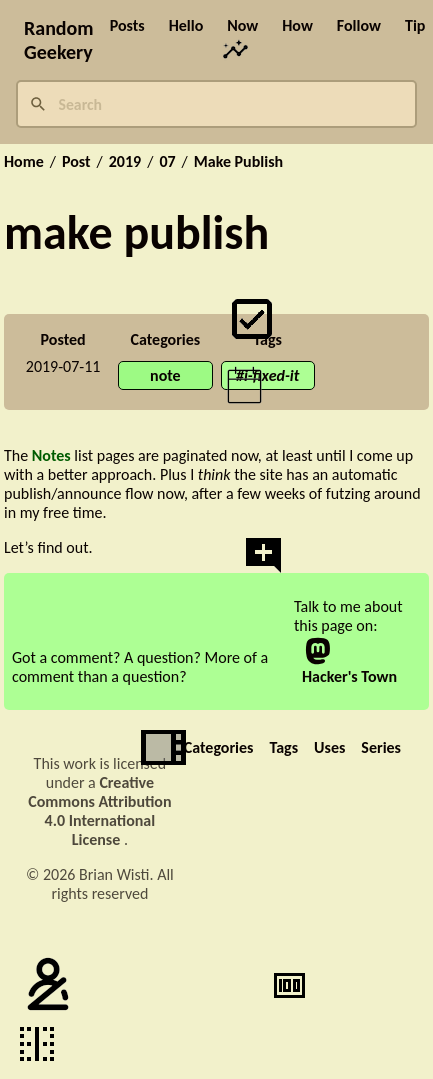 The height and width of the screenshot is (1079, 433). Describe the element at coordinates (48, 984) in the screenshot. I see `fasten seatbelt reminder` at that location.